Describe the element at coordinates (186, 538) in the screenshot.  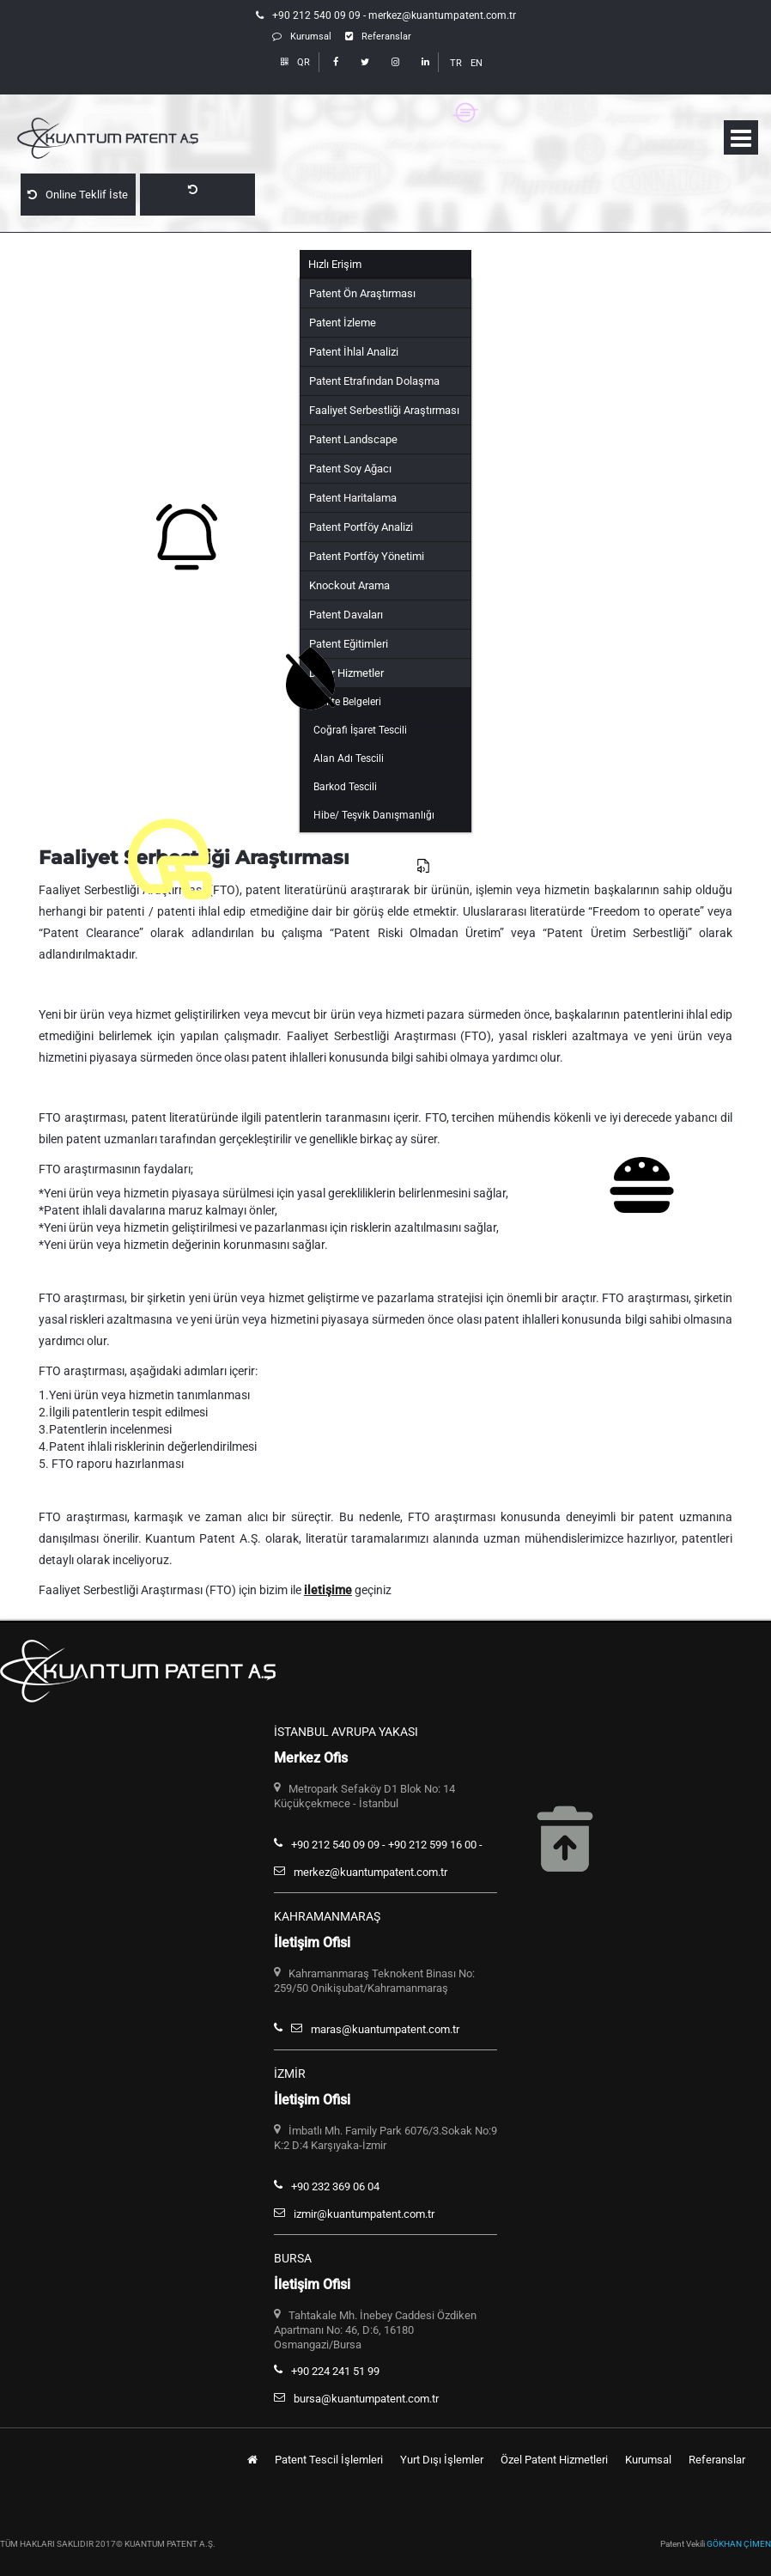
I see `indicates new notifications or alerts` at that location.